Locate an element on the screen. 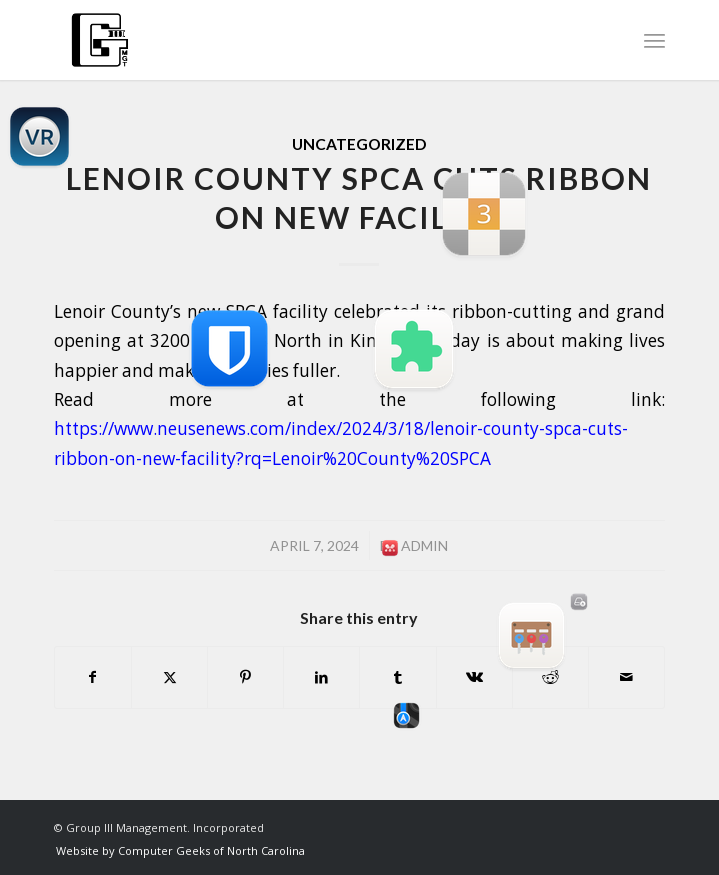 The width and height of the screenshot is (719, 875). open bitwarden password manager is located at coordinates (229, 348).